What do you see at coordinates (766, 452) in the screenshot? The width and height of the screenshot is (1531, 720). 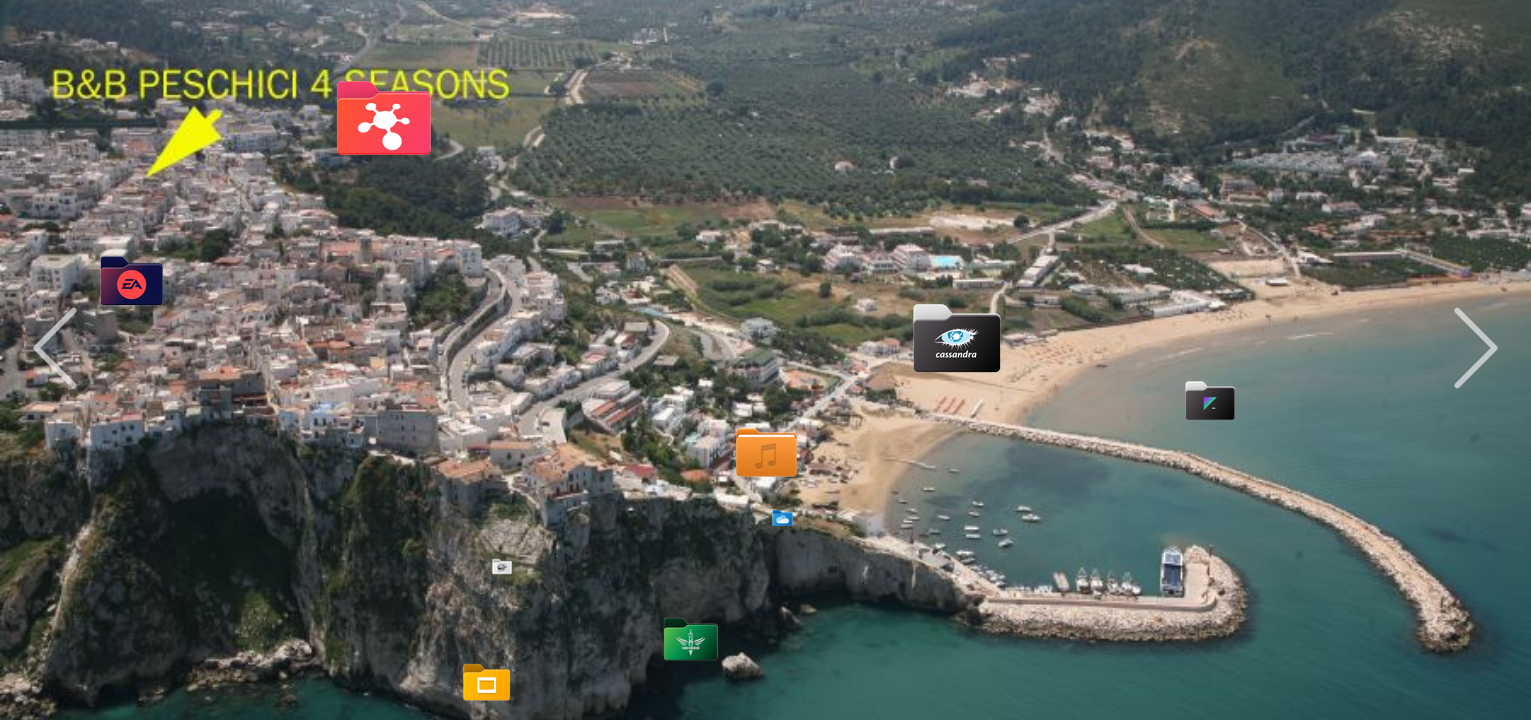 I see `open your music files folder` at bounding box center [766, 452].